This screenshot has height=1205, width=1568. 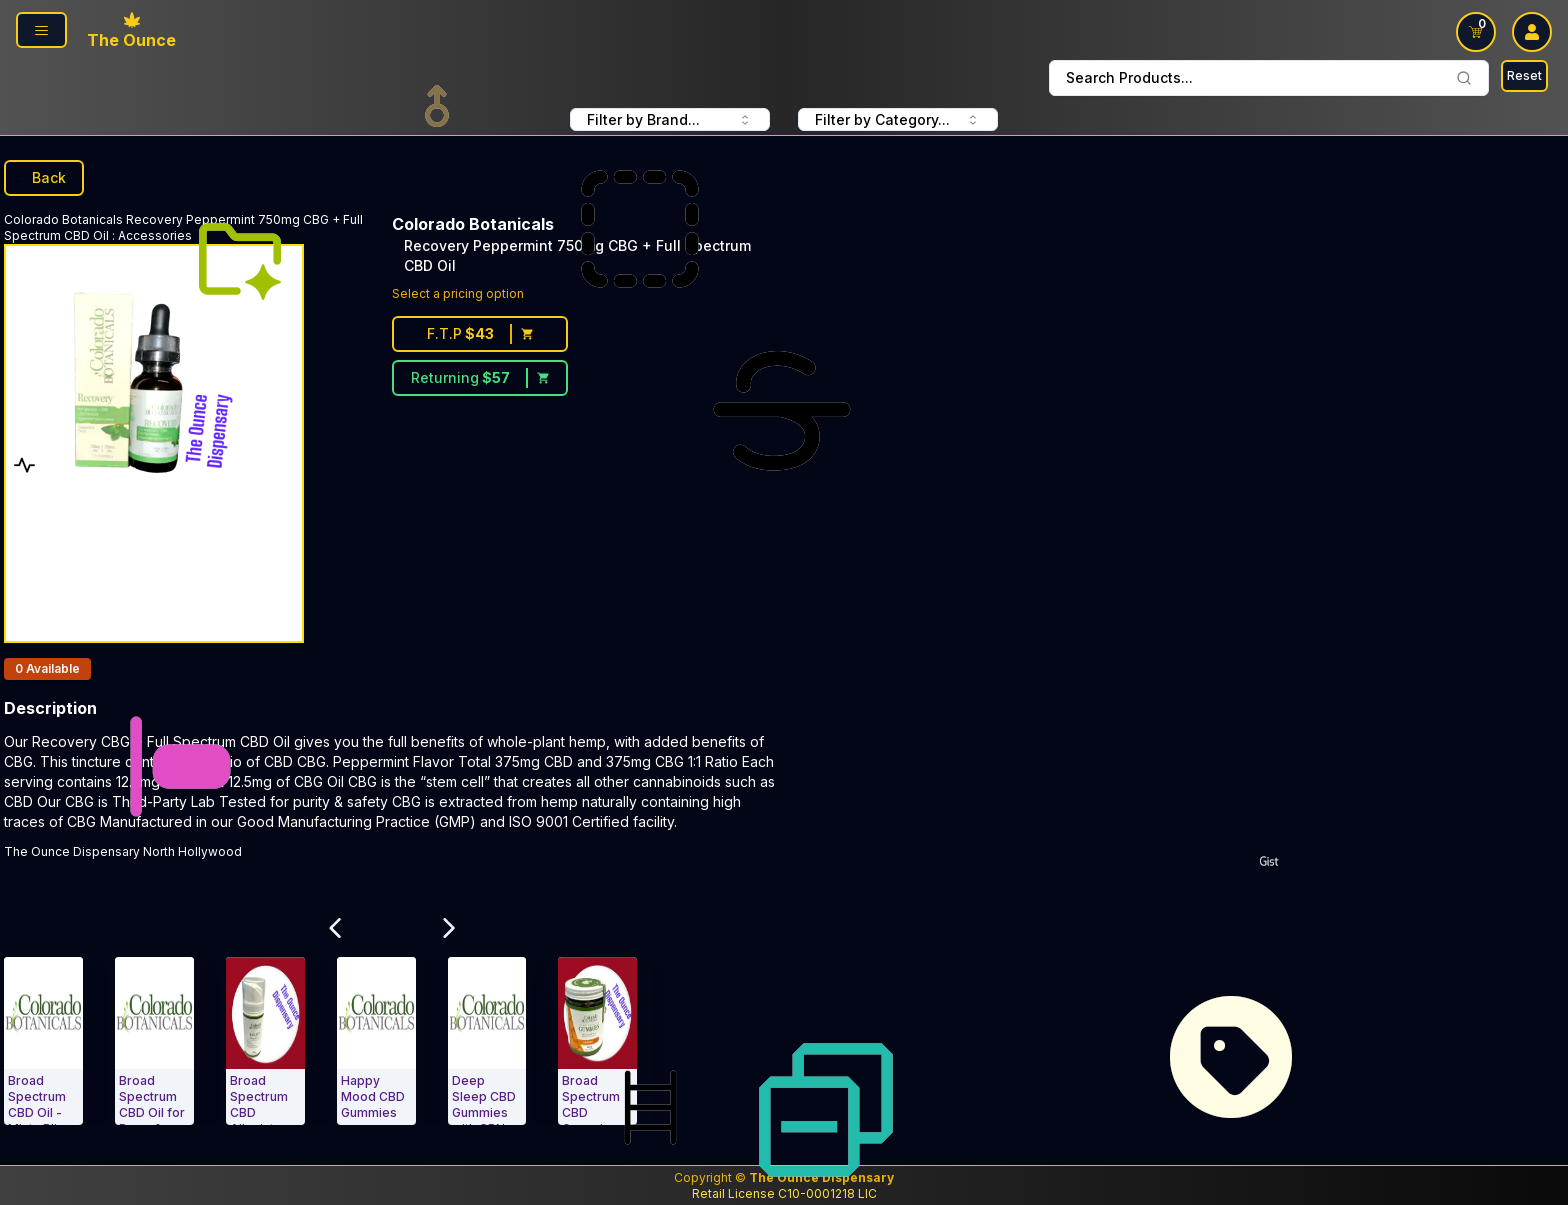 What do you see at coordinates (180, 766) in the screenshot?
I see `align selected elements to the left` at bounding box center [180, 766].